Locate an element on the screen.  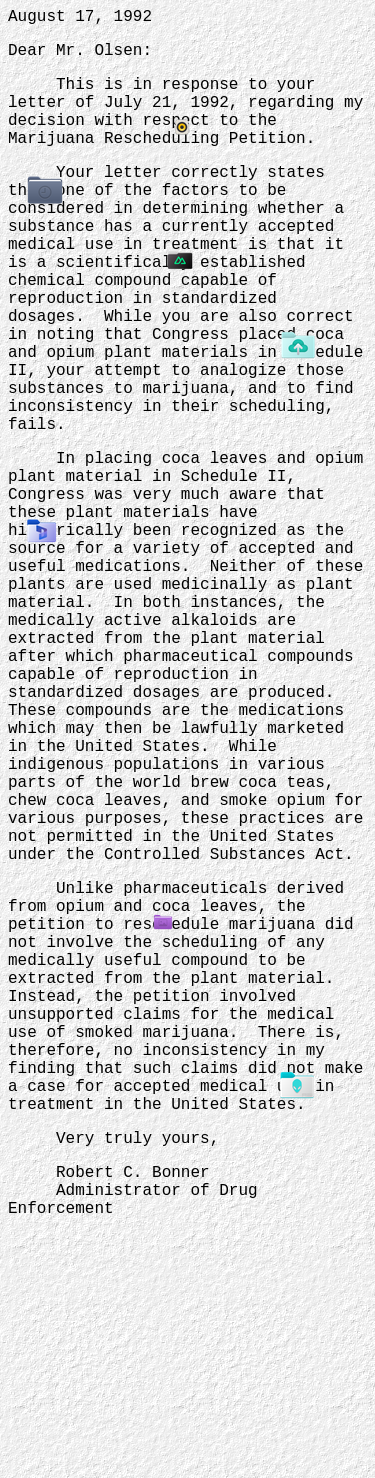
open nuxt.js project folder is located at coordinates (180, 260).